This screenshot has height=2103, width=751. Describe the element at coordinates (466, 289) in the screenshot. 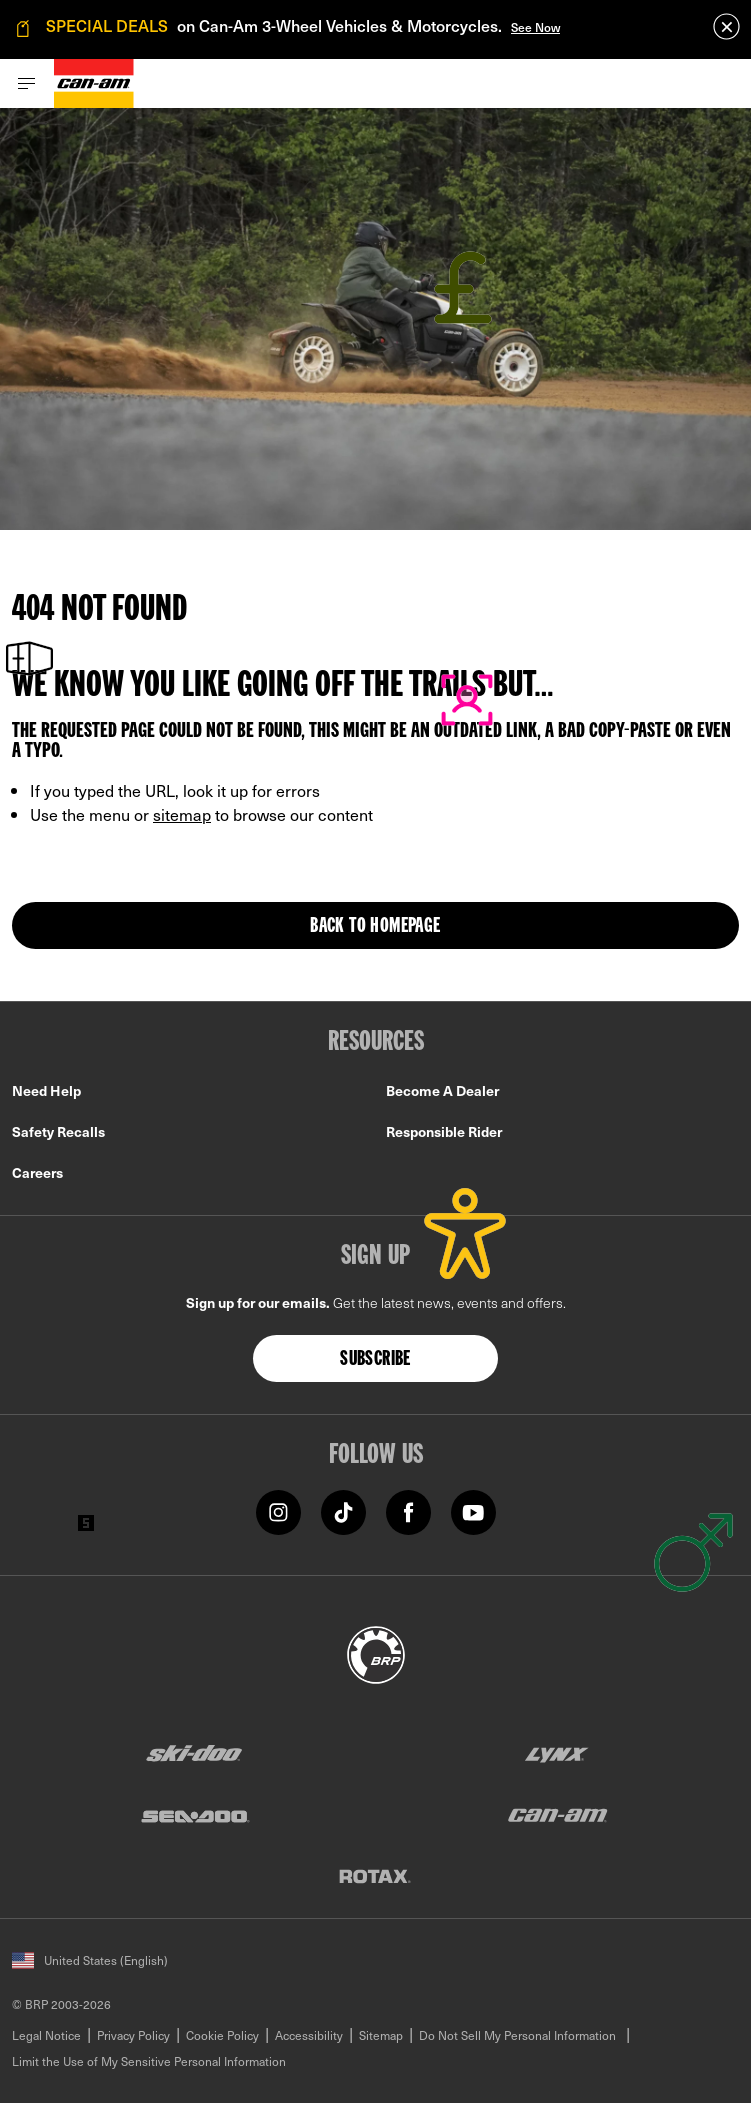

I see `british pound sterling currency symbol` at that location.